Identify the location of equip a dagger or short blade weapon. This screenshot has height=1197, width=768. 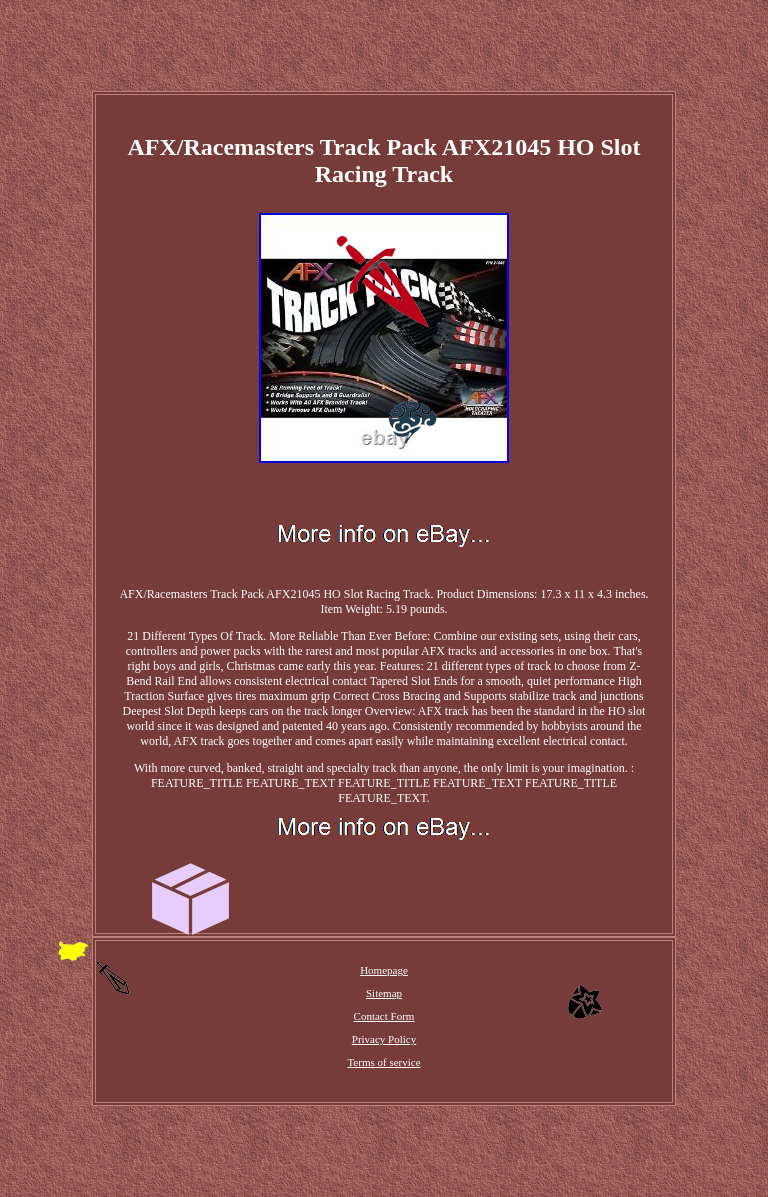
(383, 282).